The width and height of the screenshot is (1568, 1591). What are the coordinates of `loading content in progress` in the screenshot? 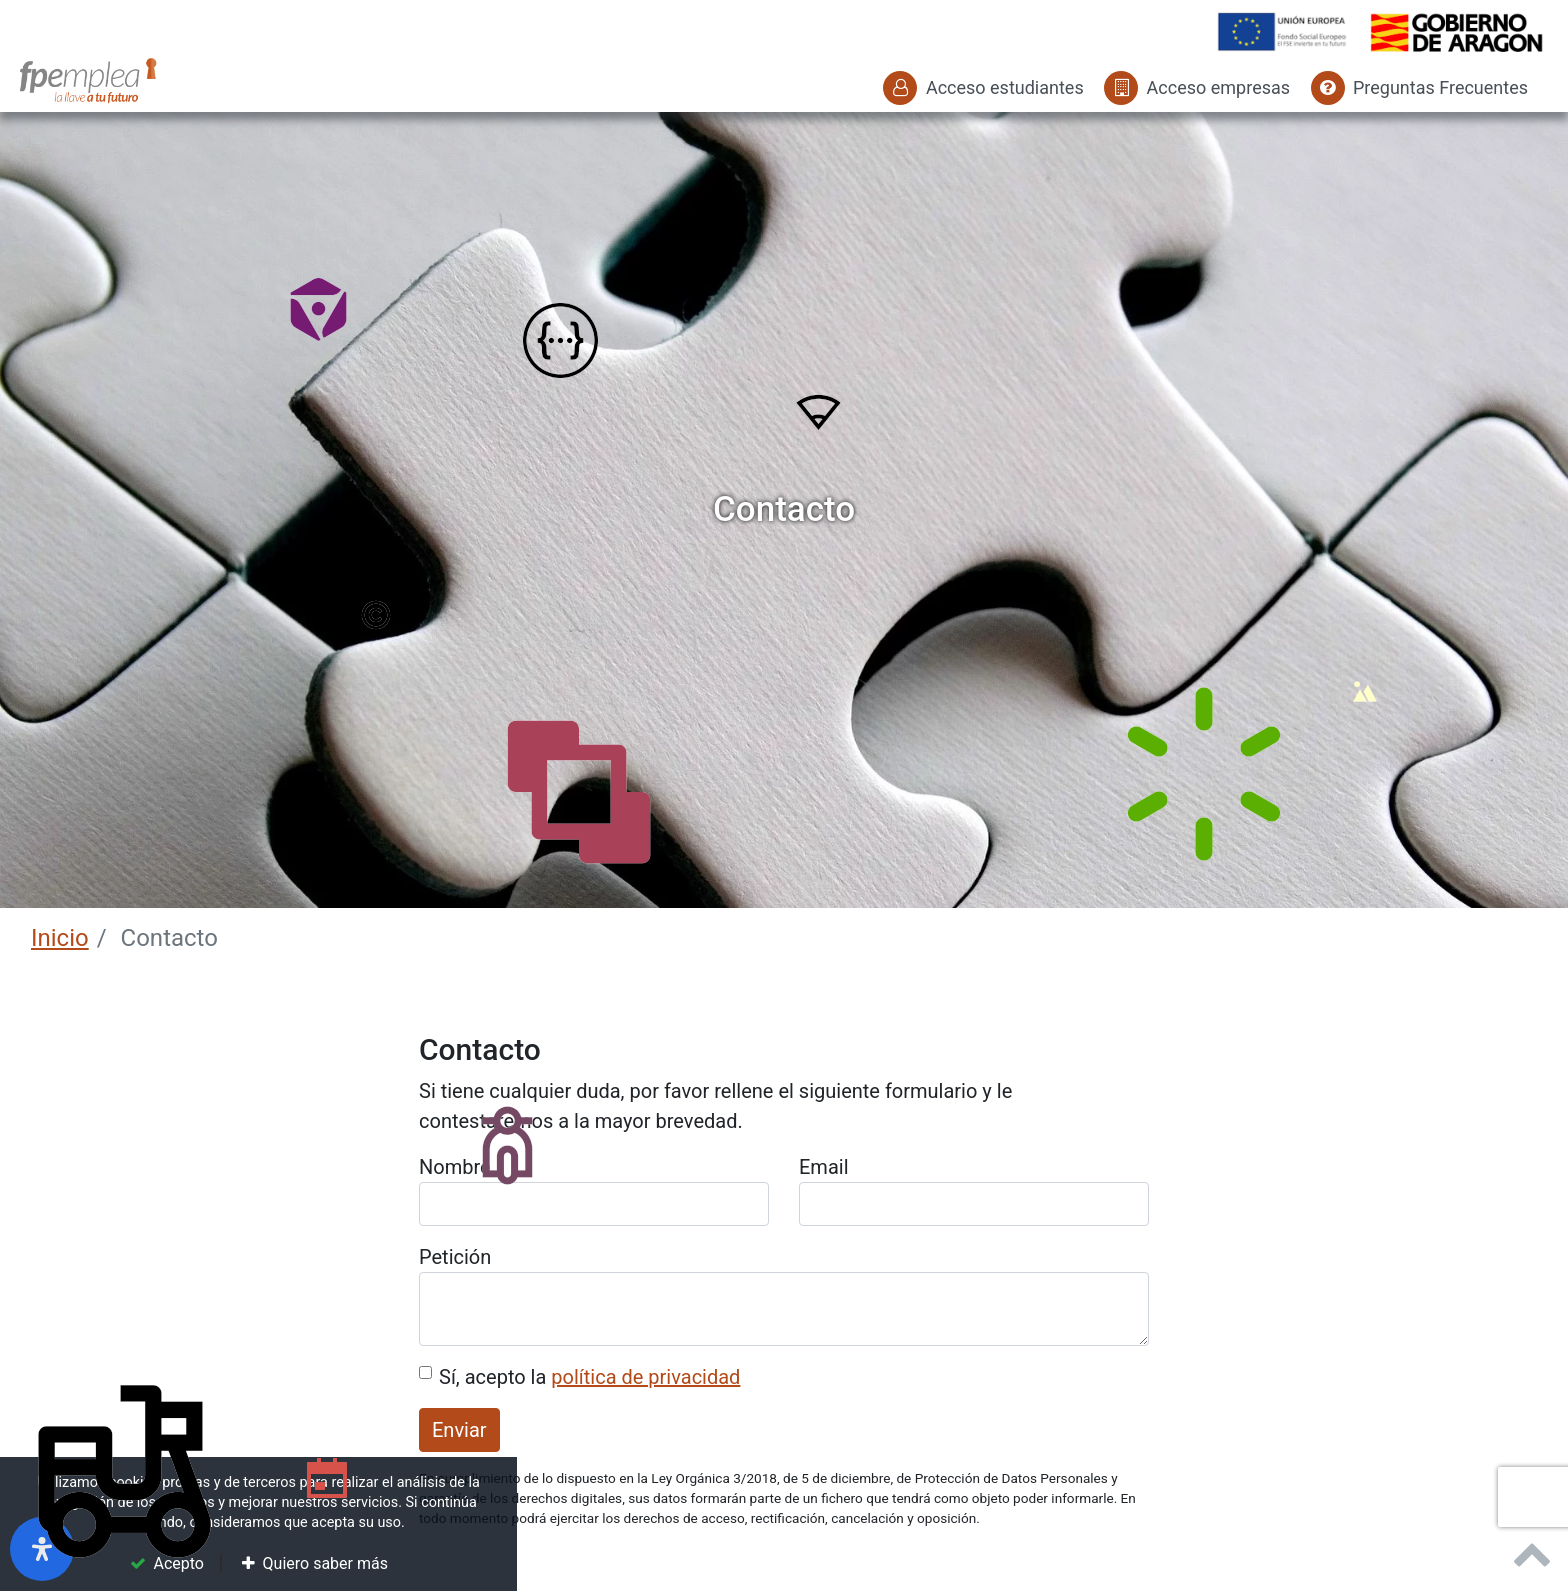 It's located at (1204, 774).